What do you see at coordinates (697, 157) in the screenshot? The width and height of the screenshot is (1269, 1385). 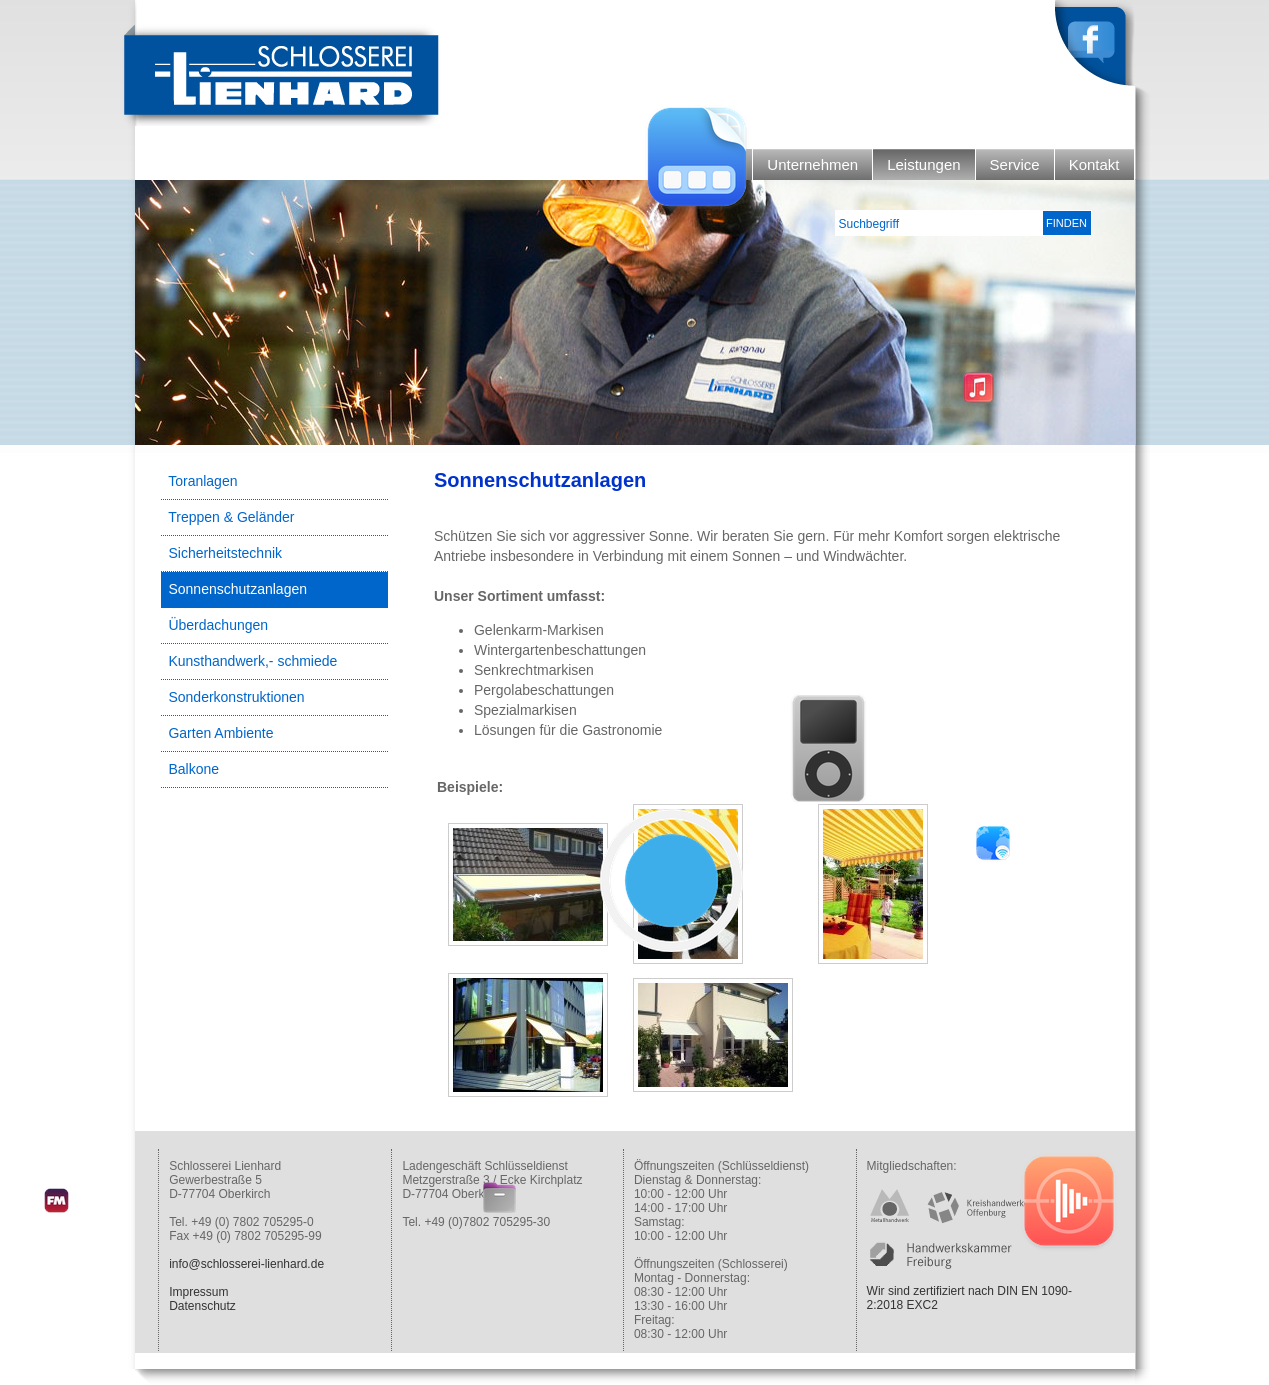 I see `open desktop app or file manager` at bounding box center [697, 157].